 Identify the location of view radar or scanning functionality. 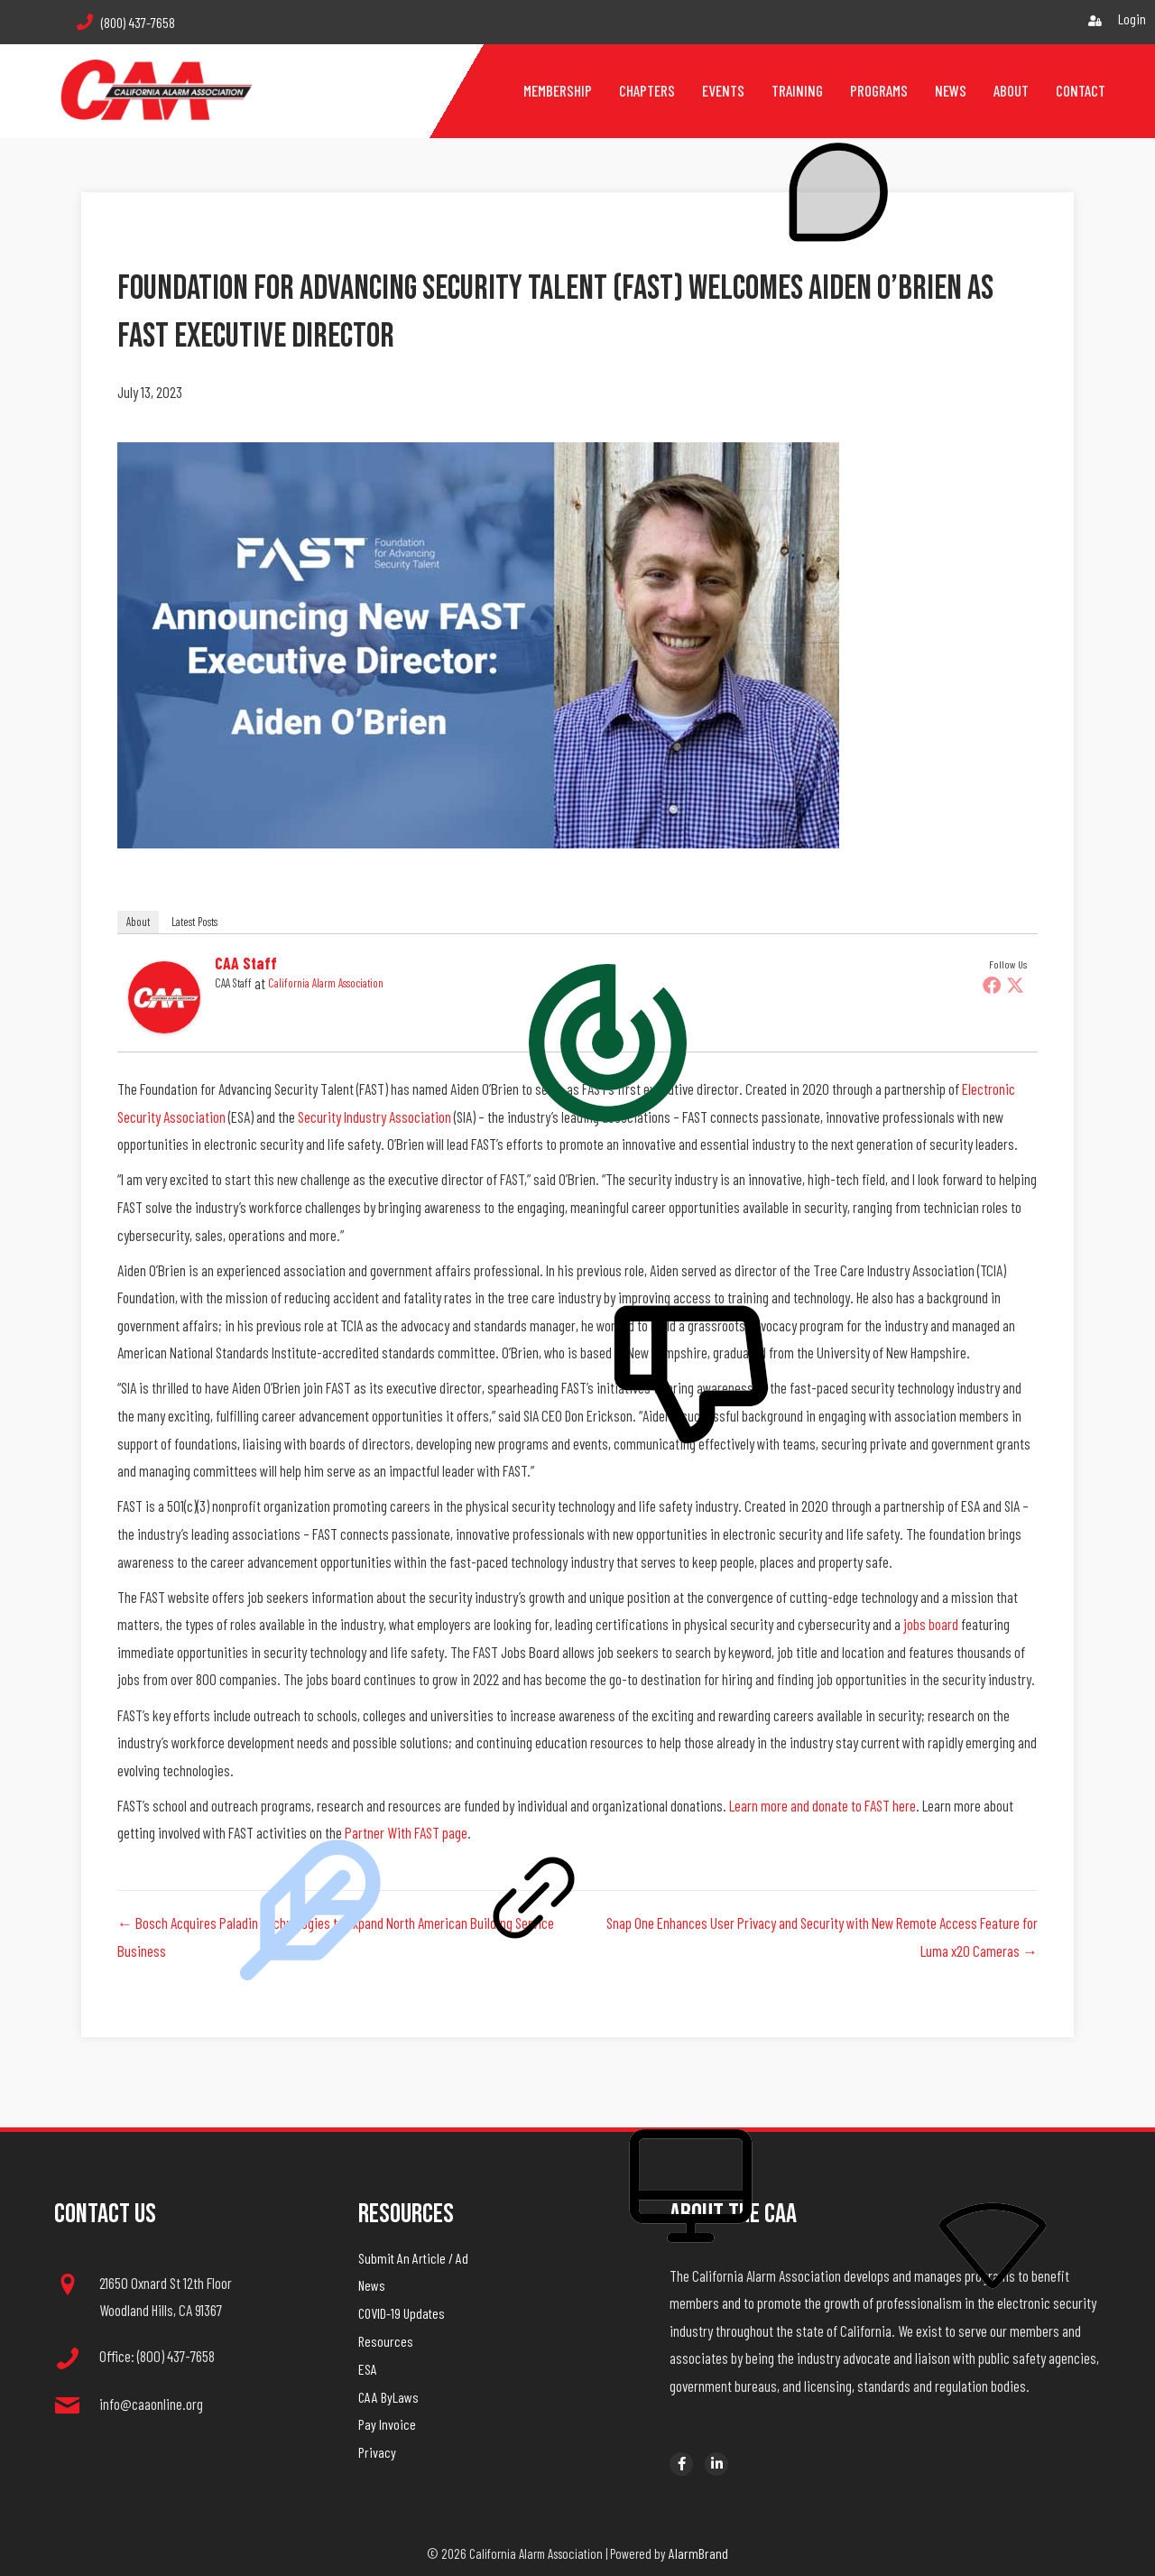
(607, 1042).